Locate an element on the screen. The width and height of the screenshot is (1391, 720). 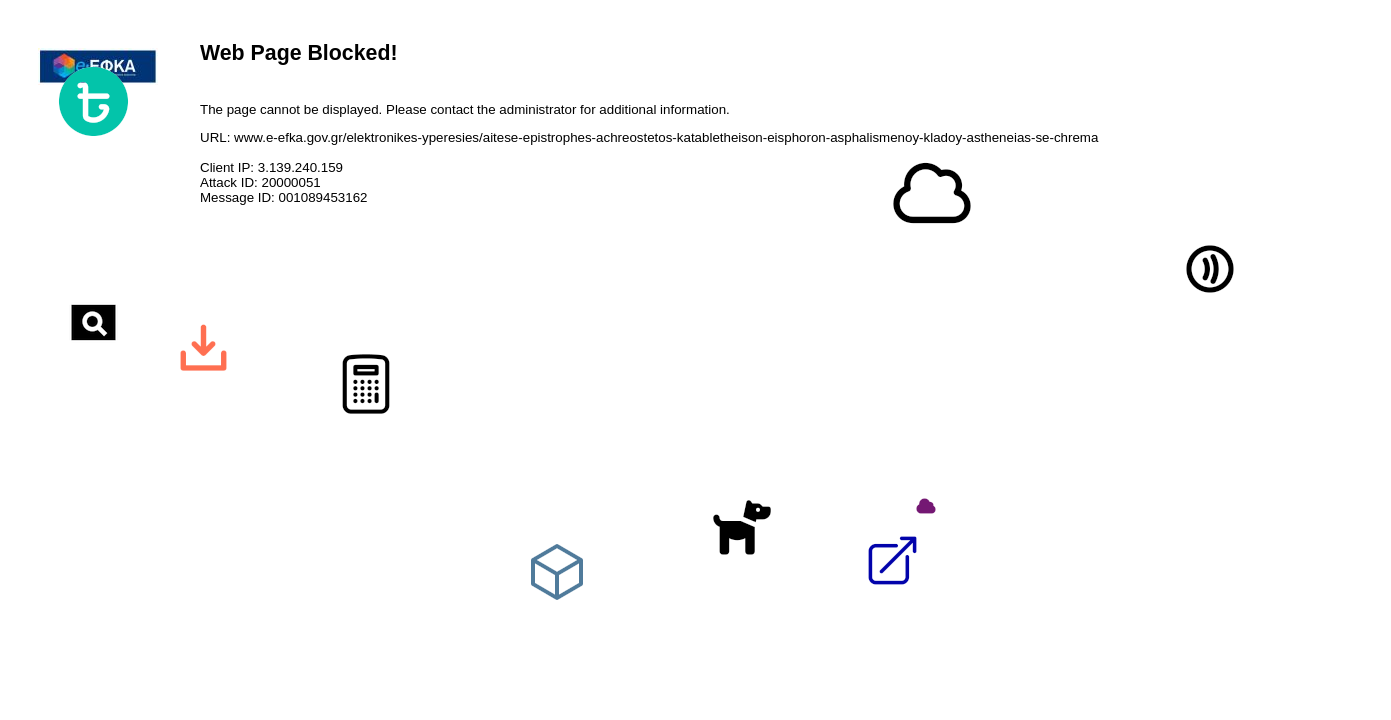
view pet-related services or features is located at coordinates (742, 529).